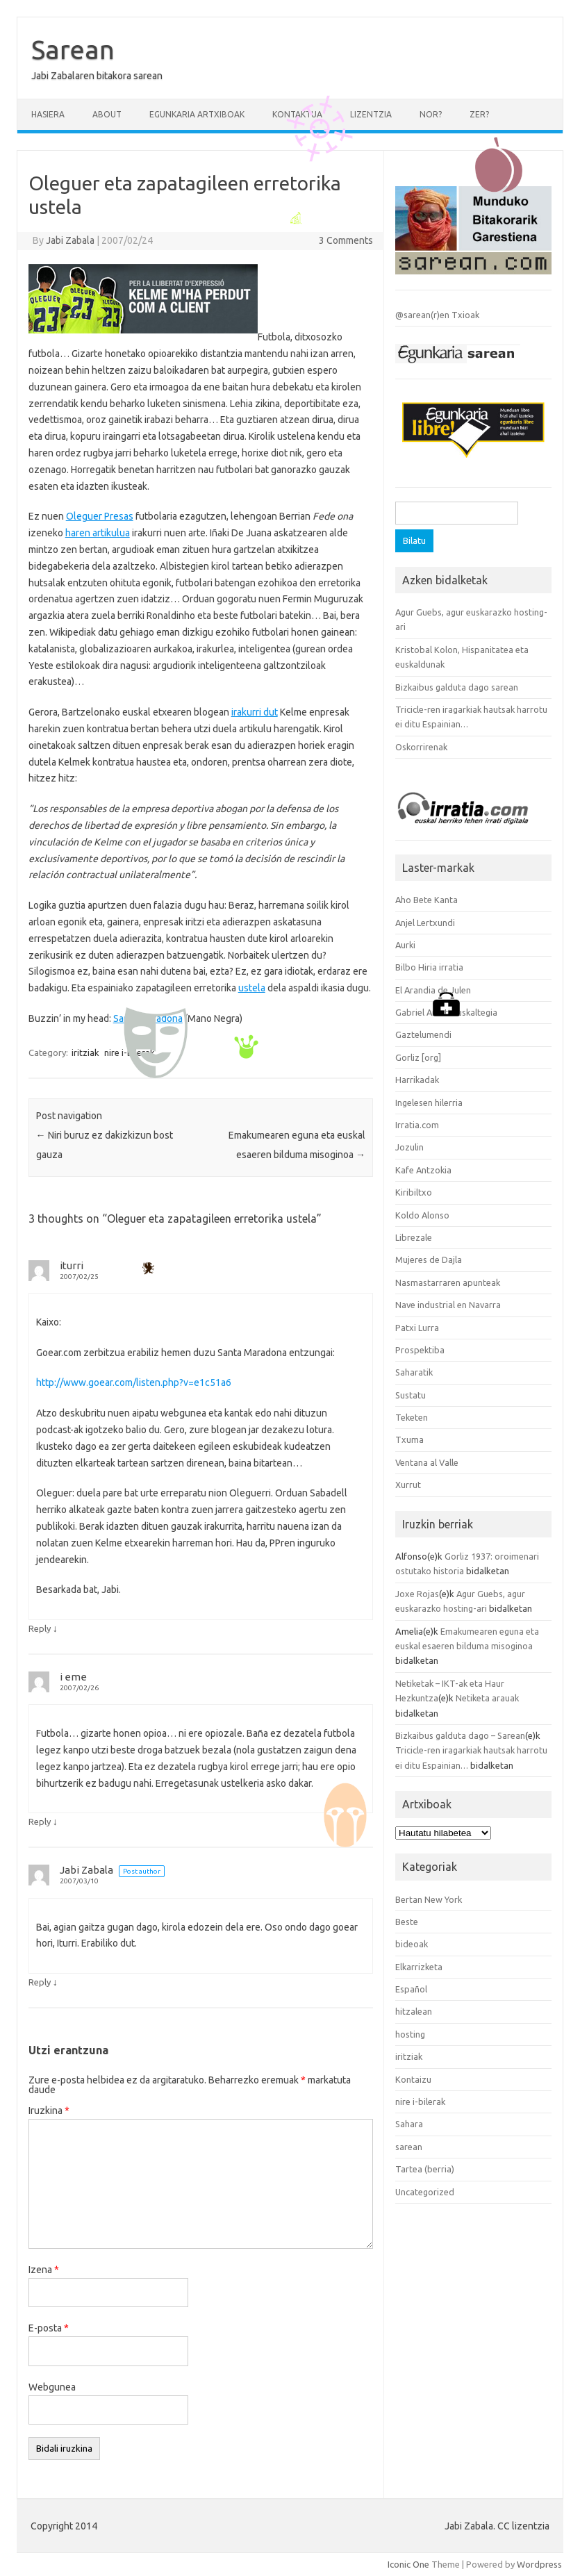 This screenshot has height=2576, width=580. I want to click on toggle between theater or drama mode, so click(155, 1043).